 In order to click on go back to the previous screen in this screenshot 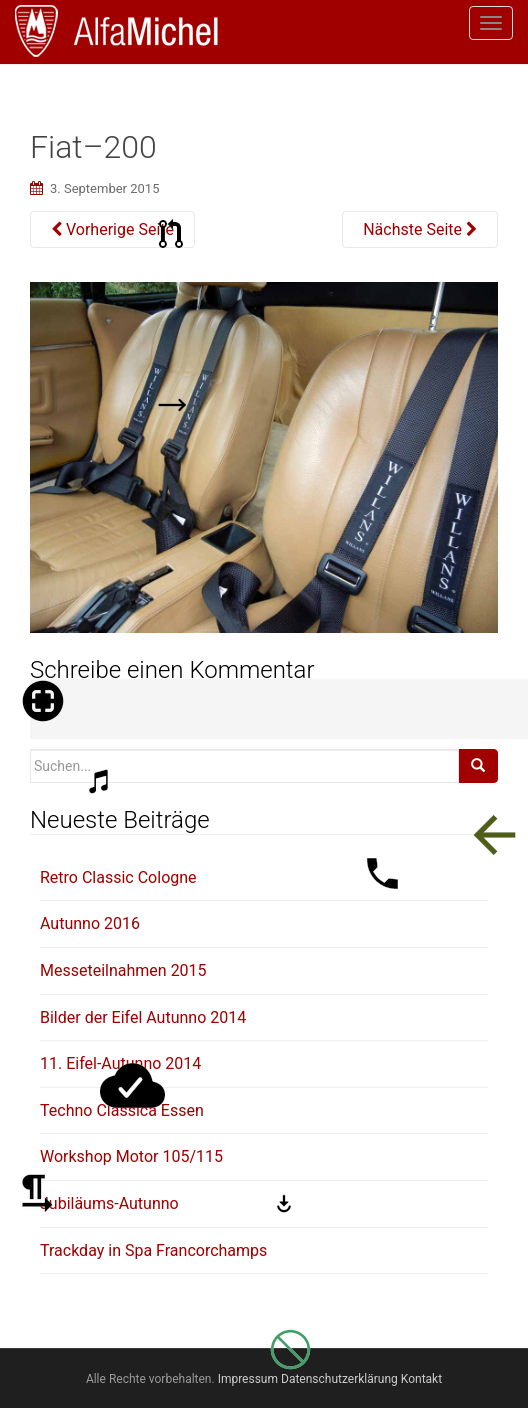, I will do `click(495, 835)`.